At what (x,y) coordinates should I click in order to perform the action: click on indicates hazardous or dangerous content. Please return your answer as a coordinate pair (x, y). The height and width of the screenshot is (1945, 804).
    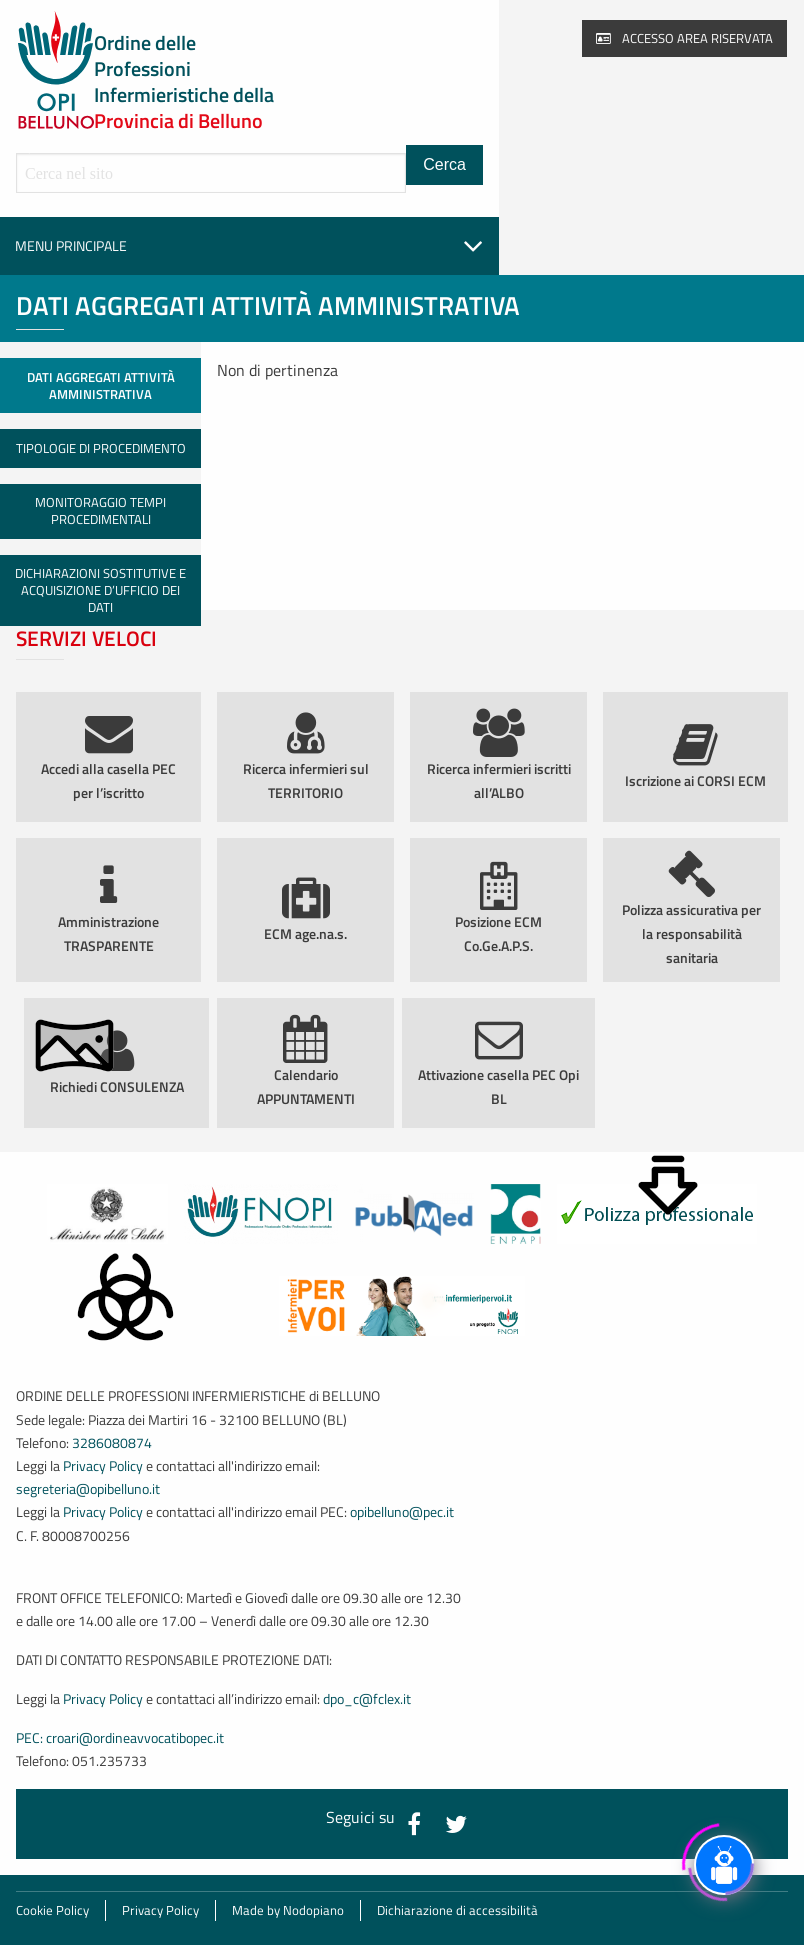
    Looking at the image, I should click on (125, 1299).